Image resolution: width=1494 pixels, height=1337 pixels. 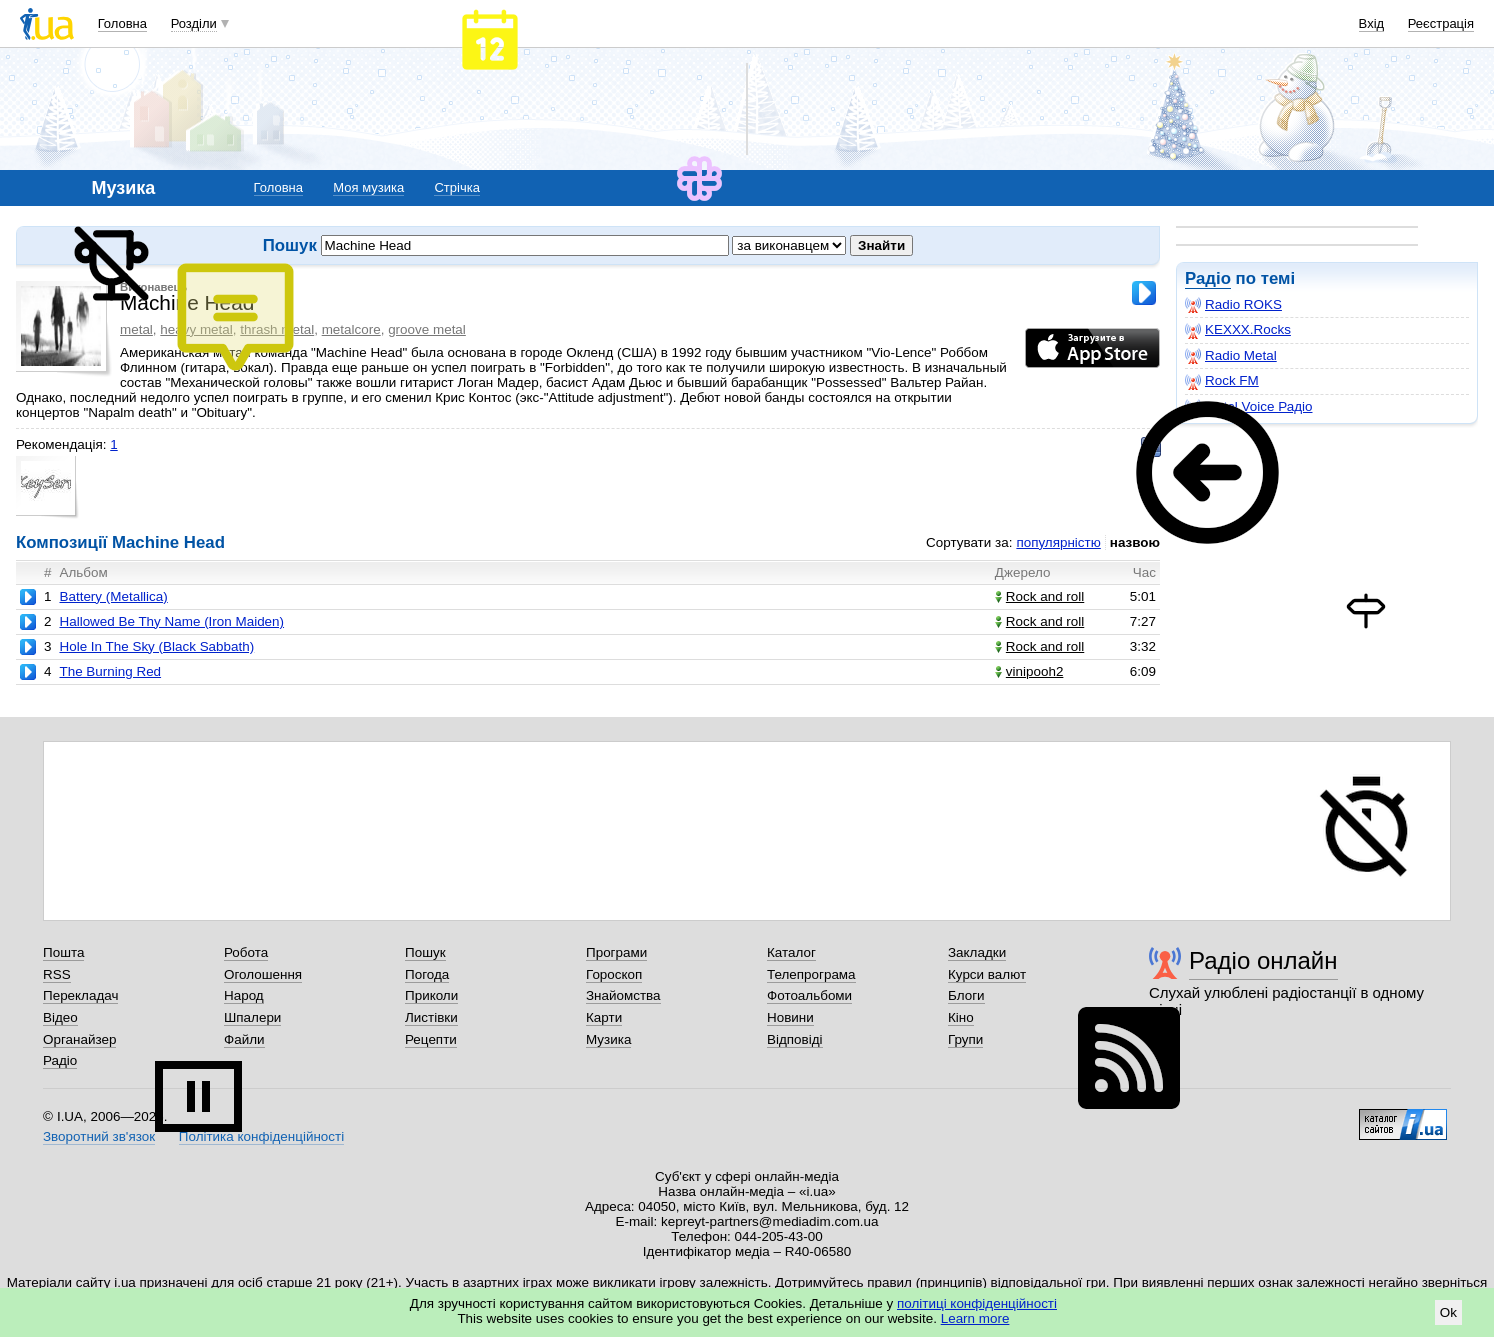 What do you see at coordinates (490, 42) in the screenshot?
I see `open calendar or date picker` at bounding box center [490, 42].